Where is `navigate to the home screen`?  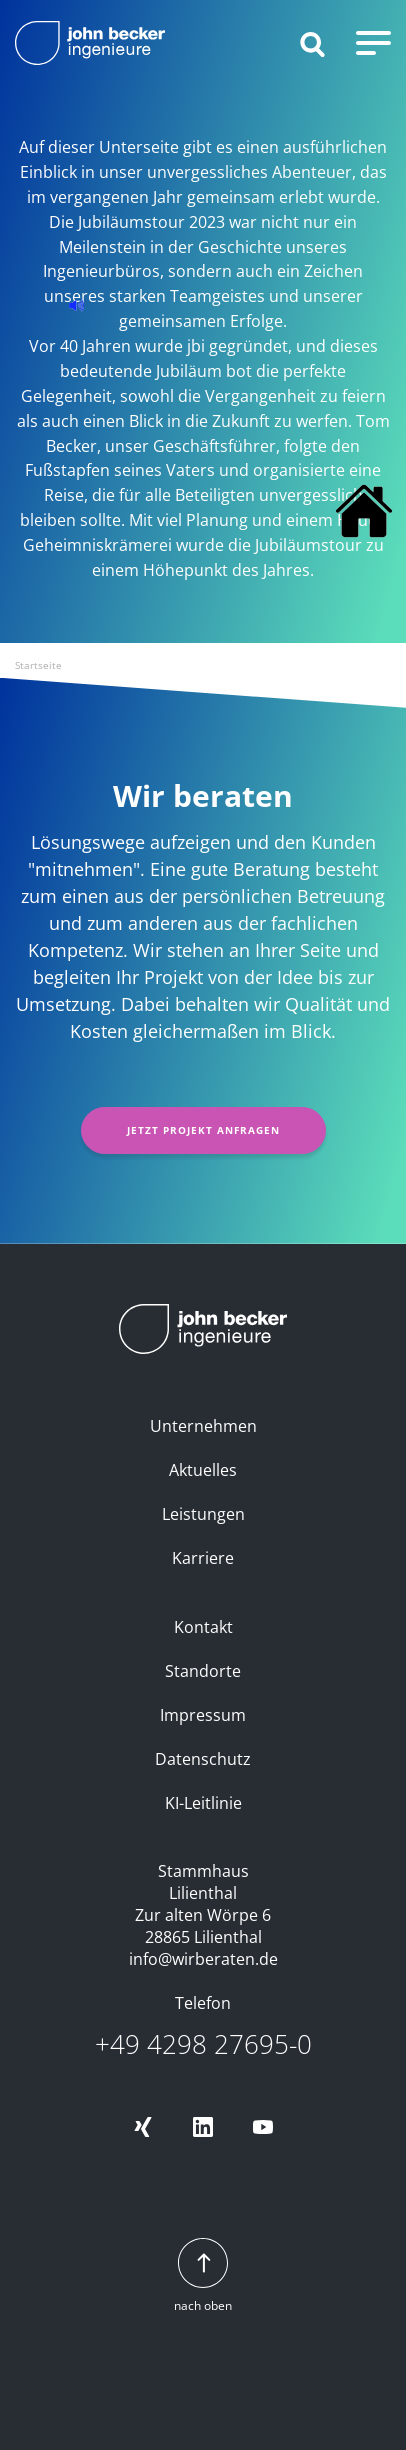
navigate to the home screen is located at coordinates (364, 511).